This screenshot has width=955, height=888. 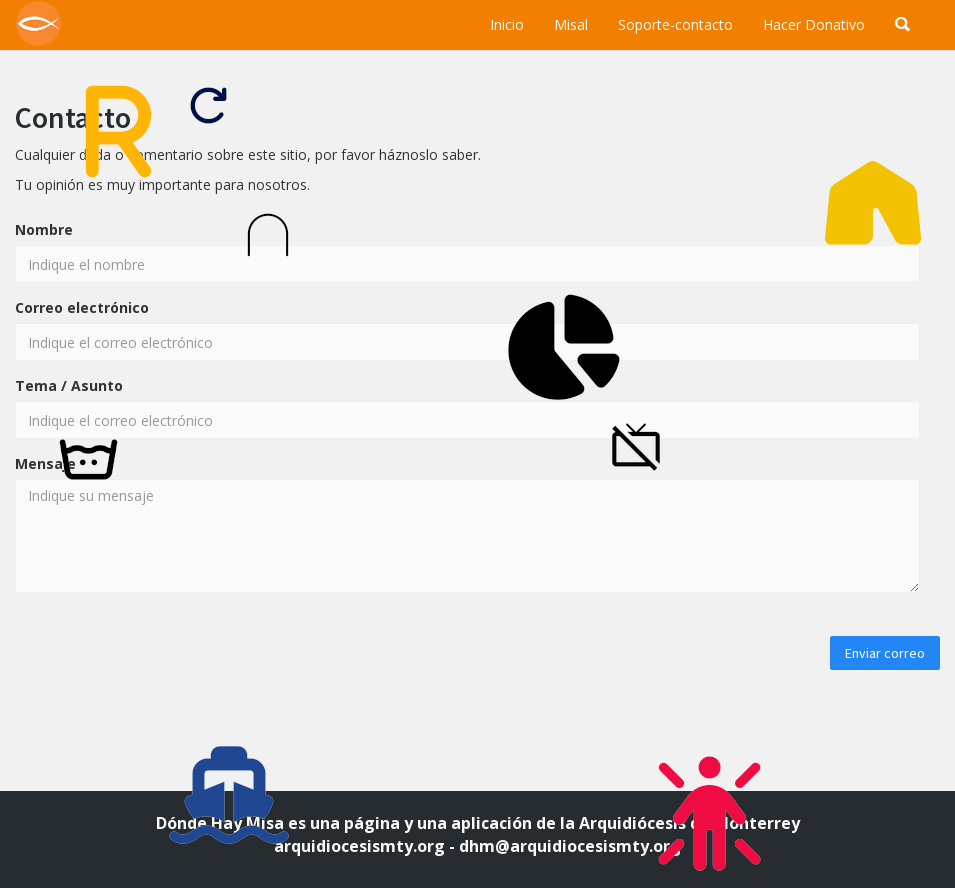 What do you see at coordinates (636, 447) in the screenshot?
I see `tv or display is currently off or disabled` at bounding box center [636, 447].